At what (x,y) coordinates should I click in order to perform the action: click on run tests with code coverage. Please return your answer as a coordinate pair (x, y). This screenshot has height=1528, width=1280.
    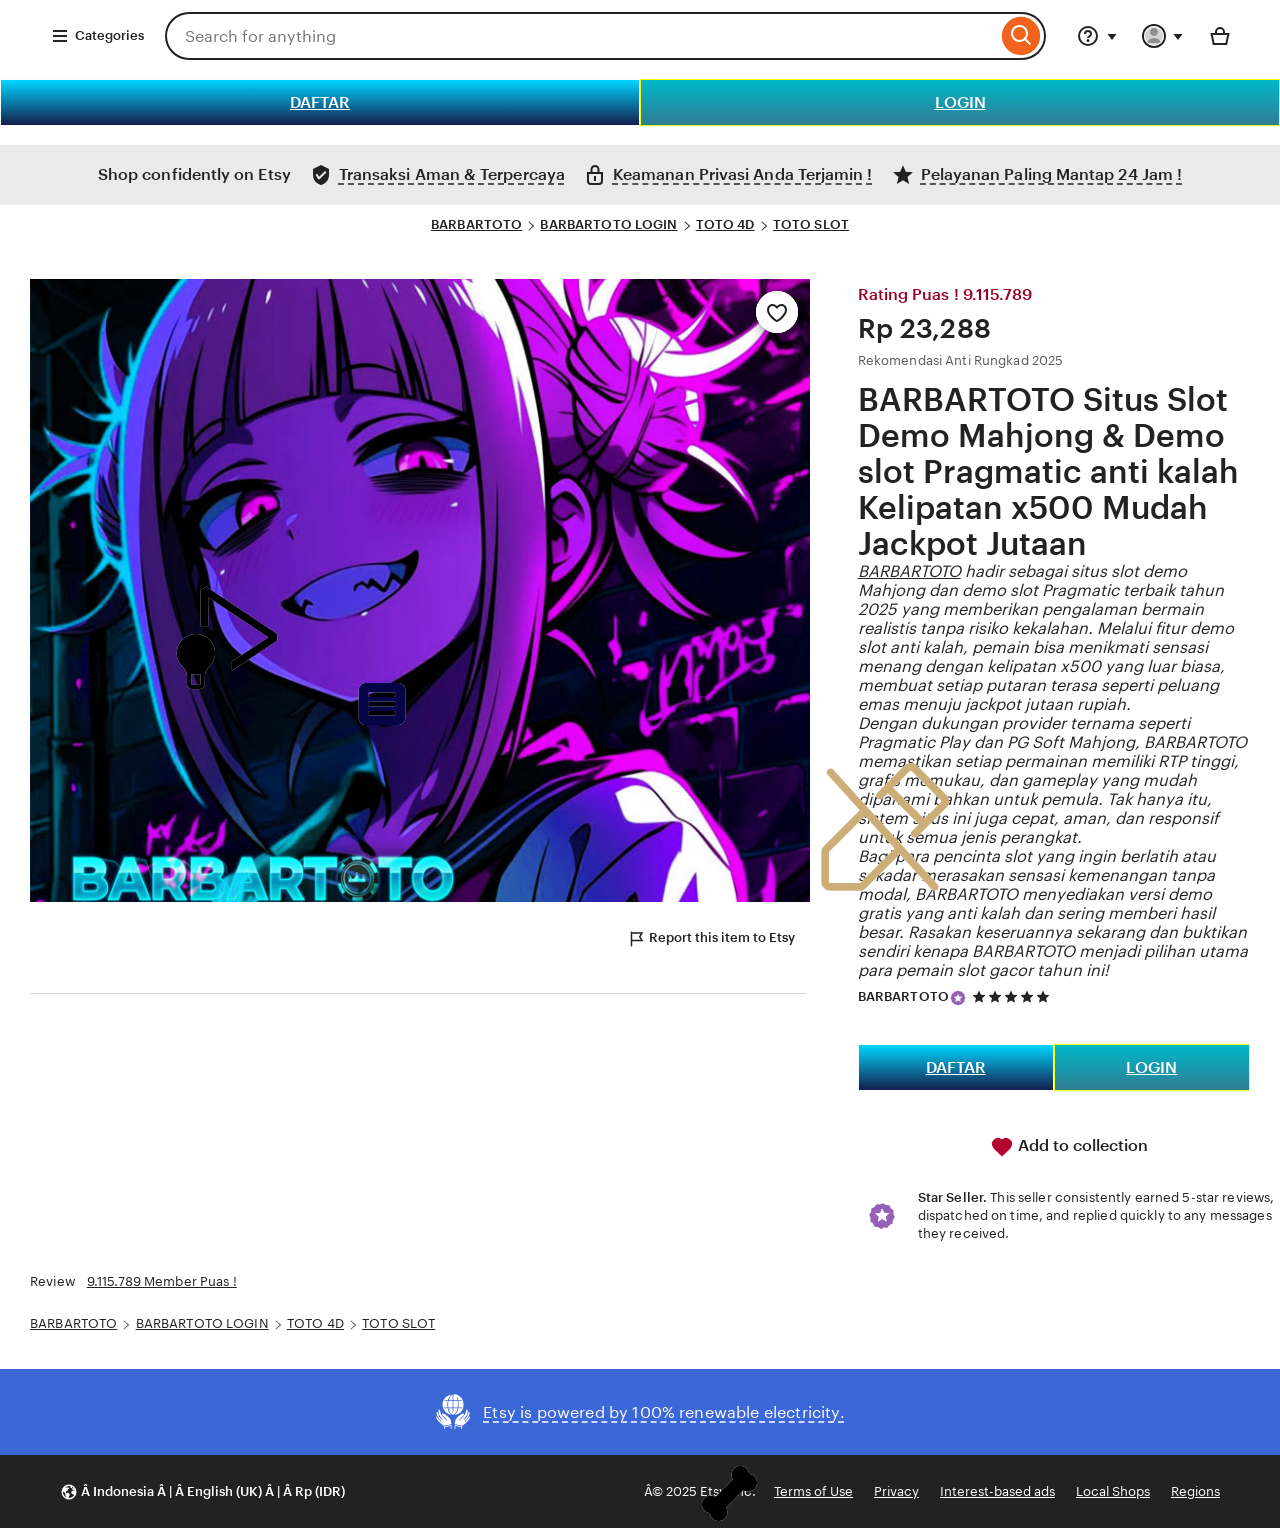
    Looking at the image, I should click on (224, 634).